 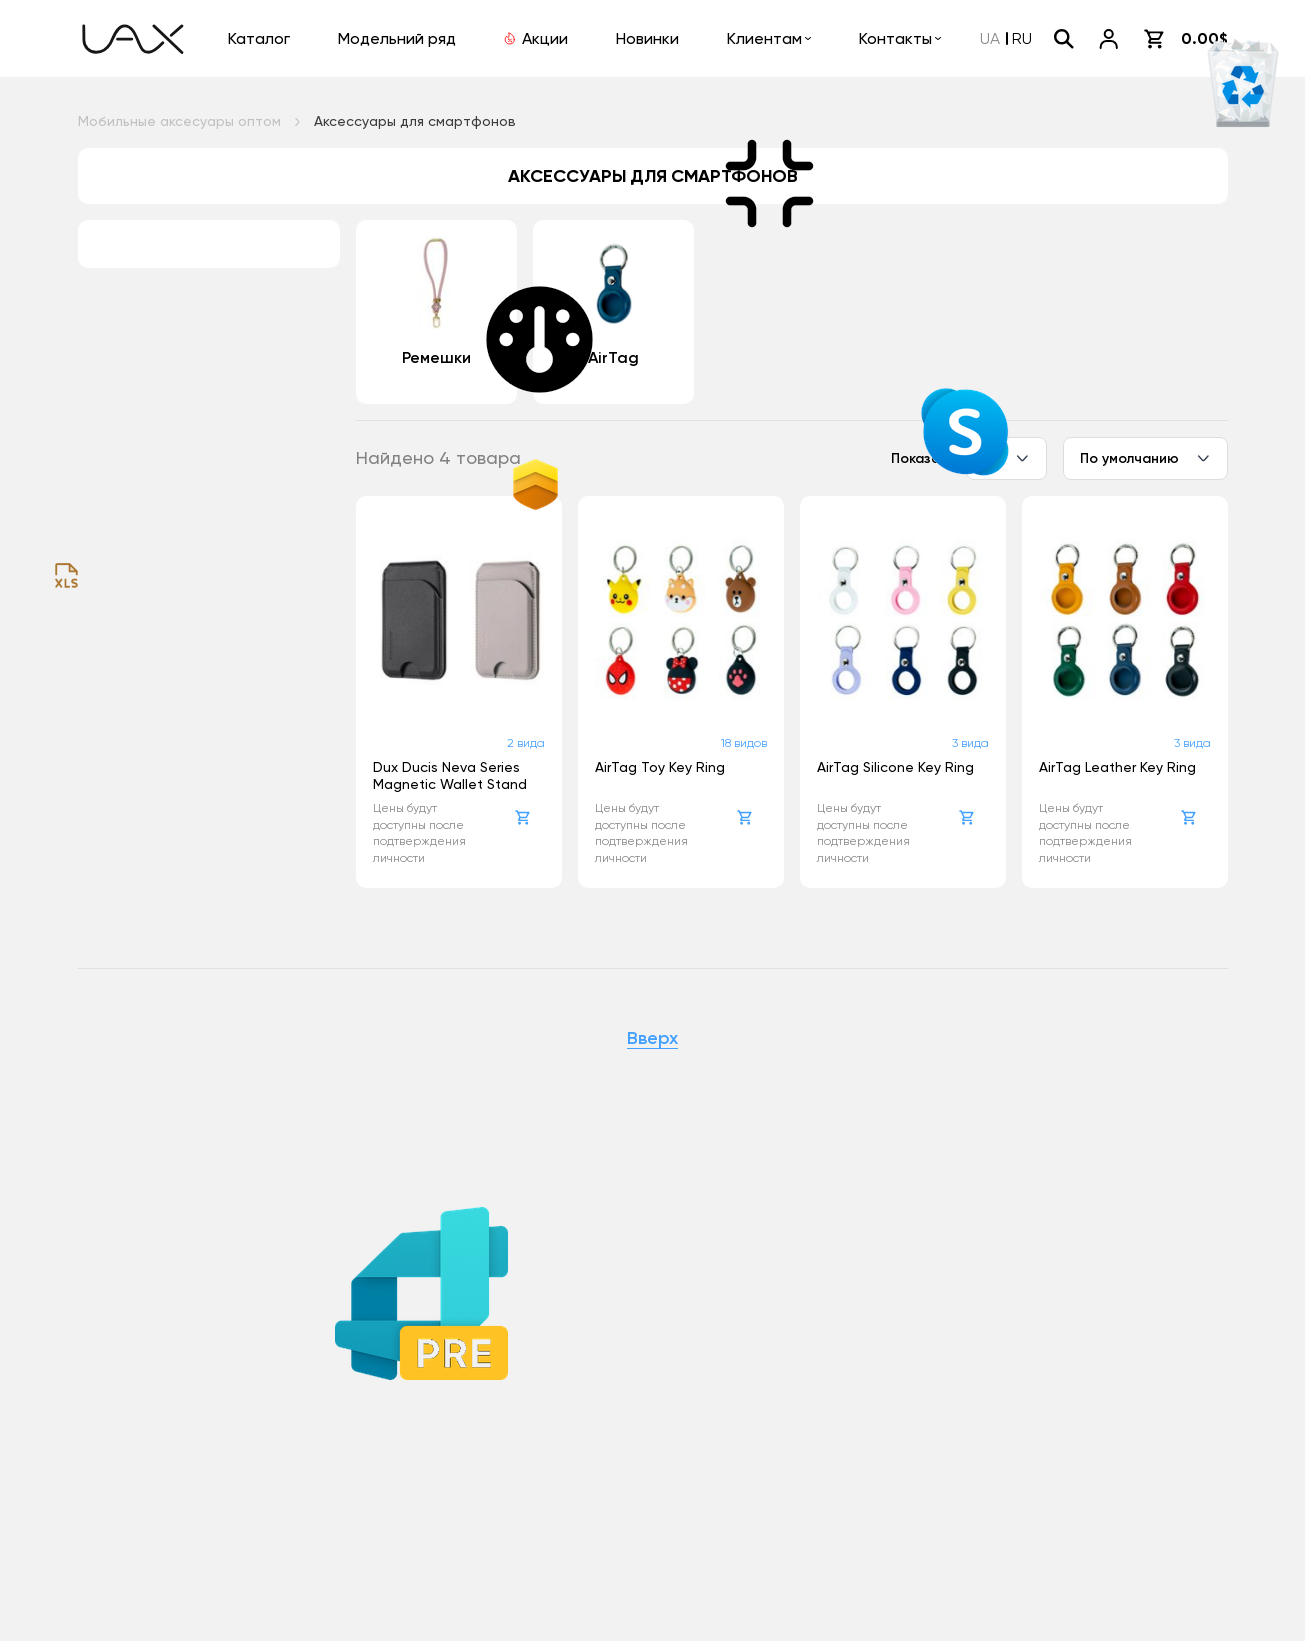 I want to click on open visual blend preview application, so click(x=421, y=1293).